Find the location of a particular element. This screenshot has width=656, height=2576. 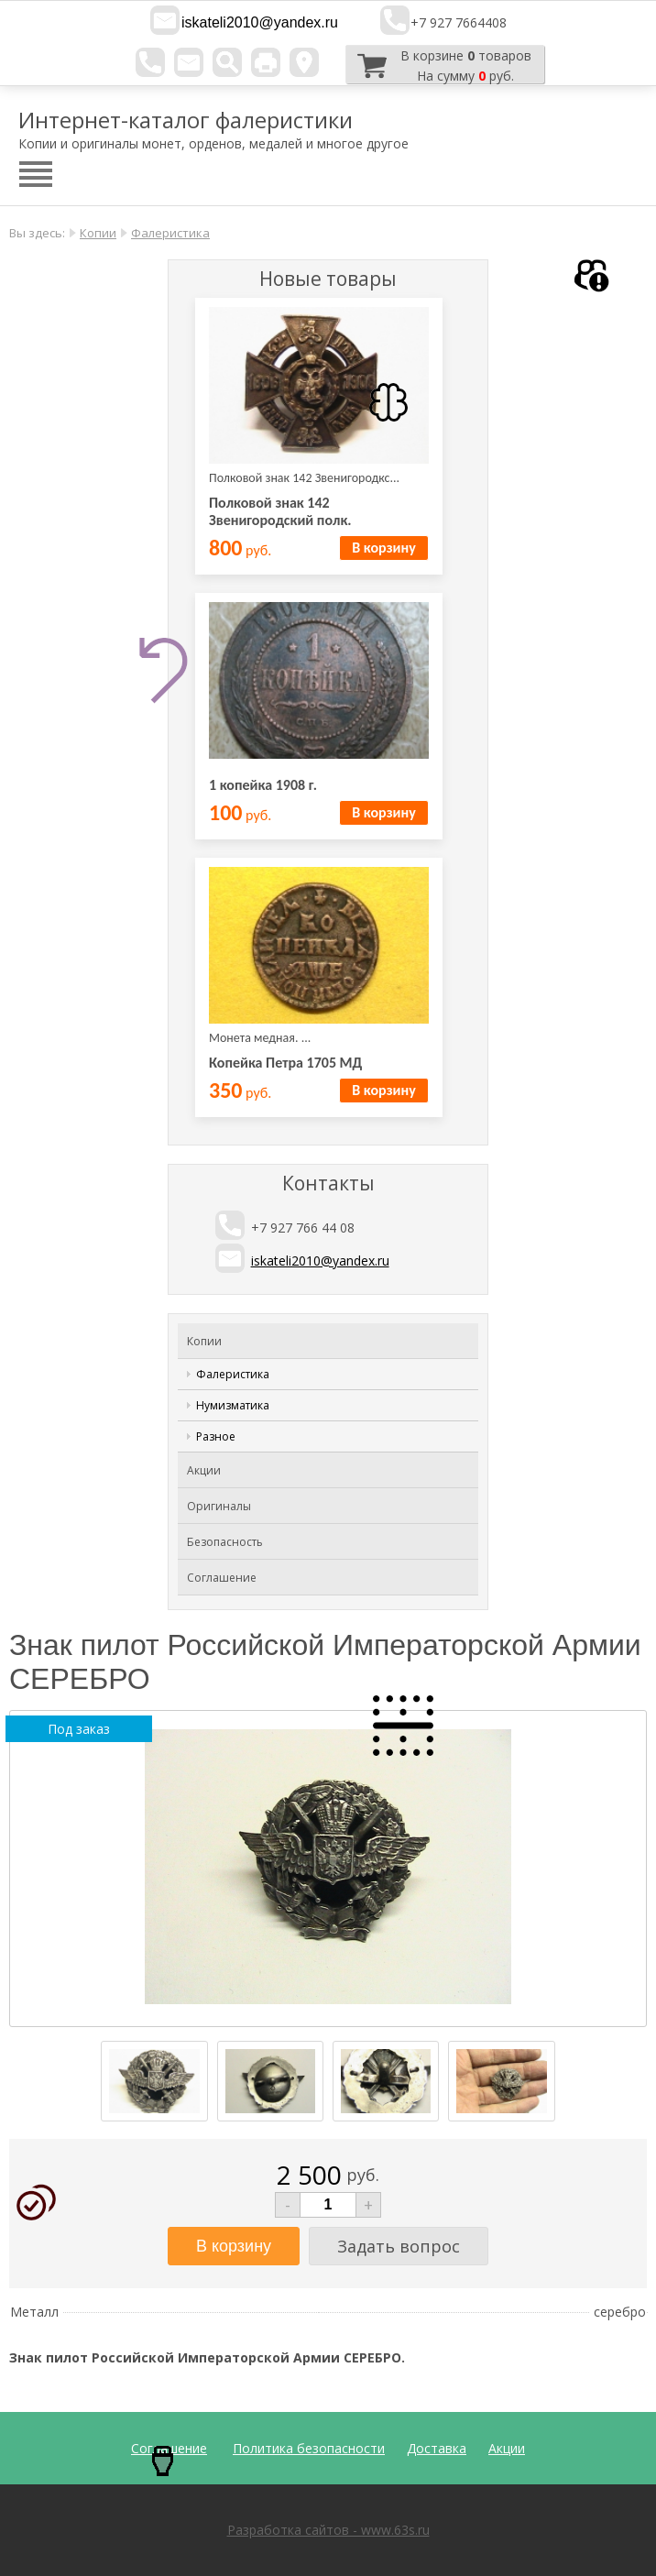

indicates a warning or issue with GitHub Copilot is located at coordinates (592, 275).